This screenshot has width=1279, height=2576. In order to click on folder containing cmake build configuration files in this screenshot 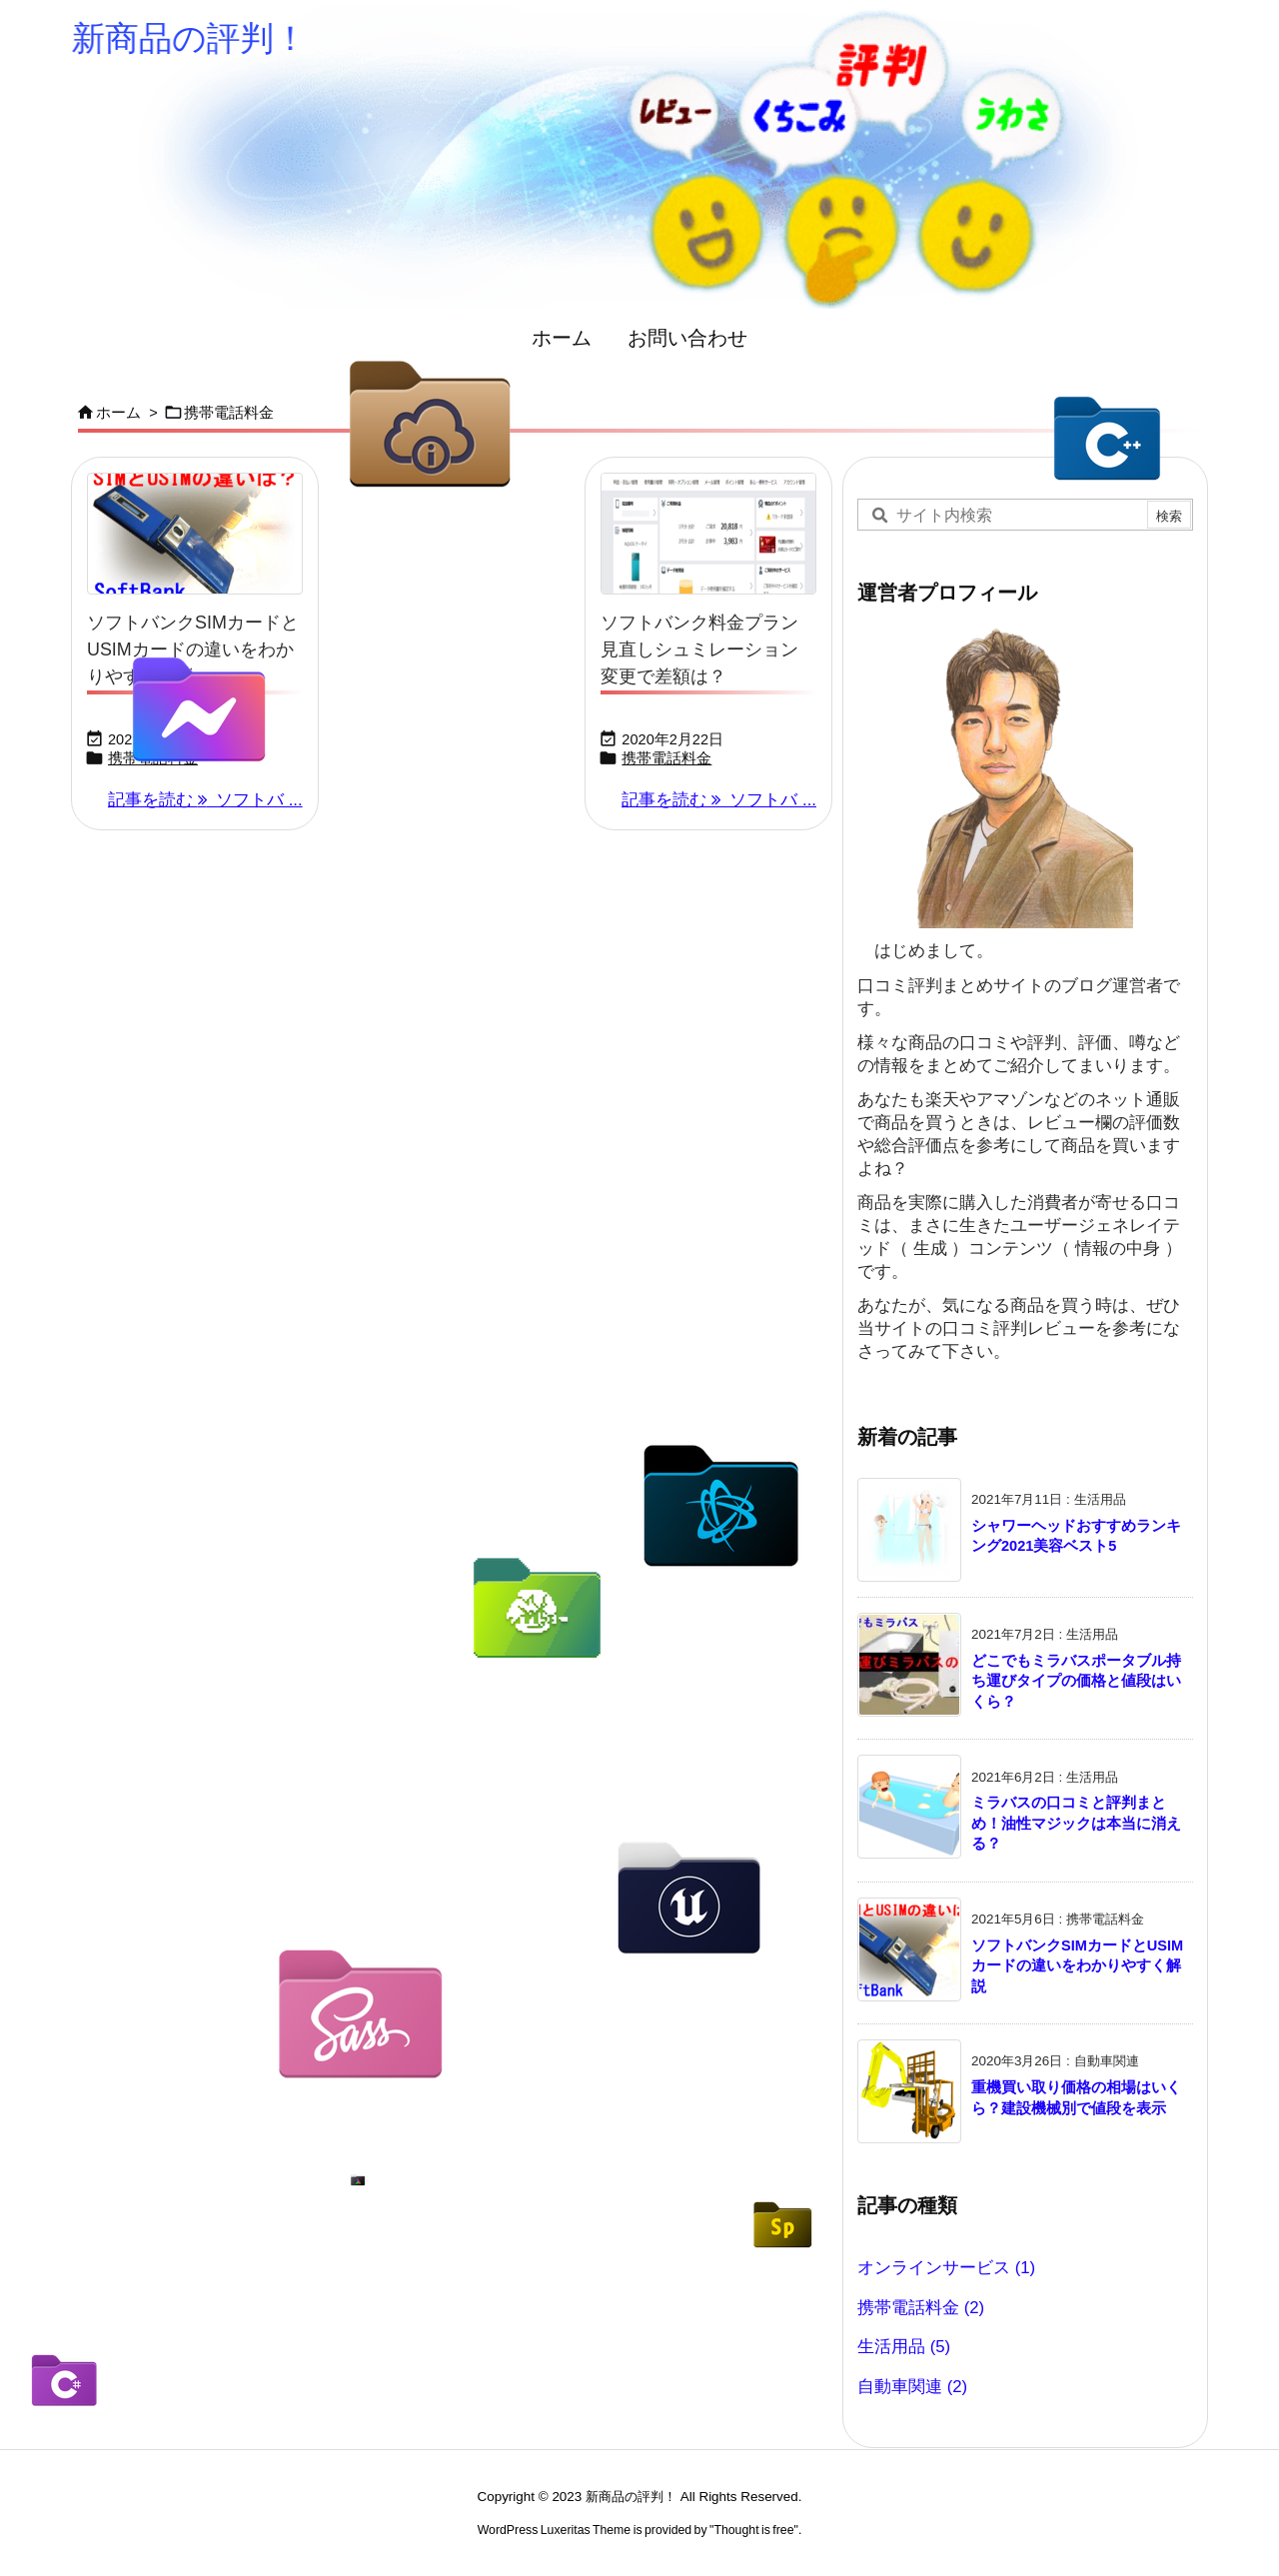, I will do `click(358, 2180)`.